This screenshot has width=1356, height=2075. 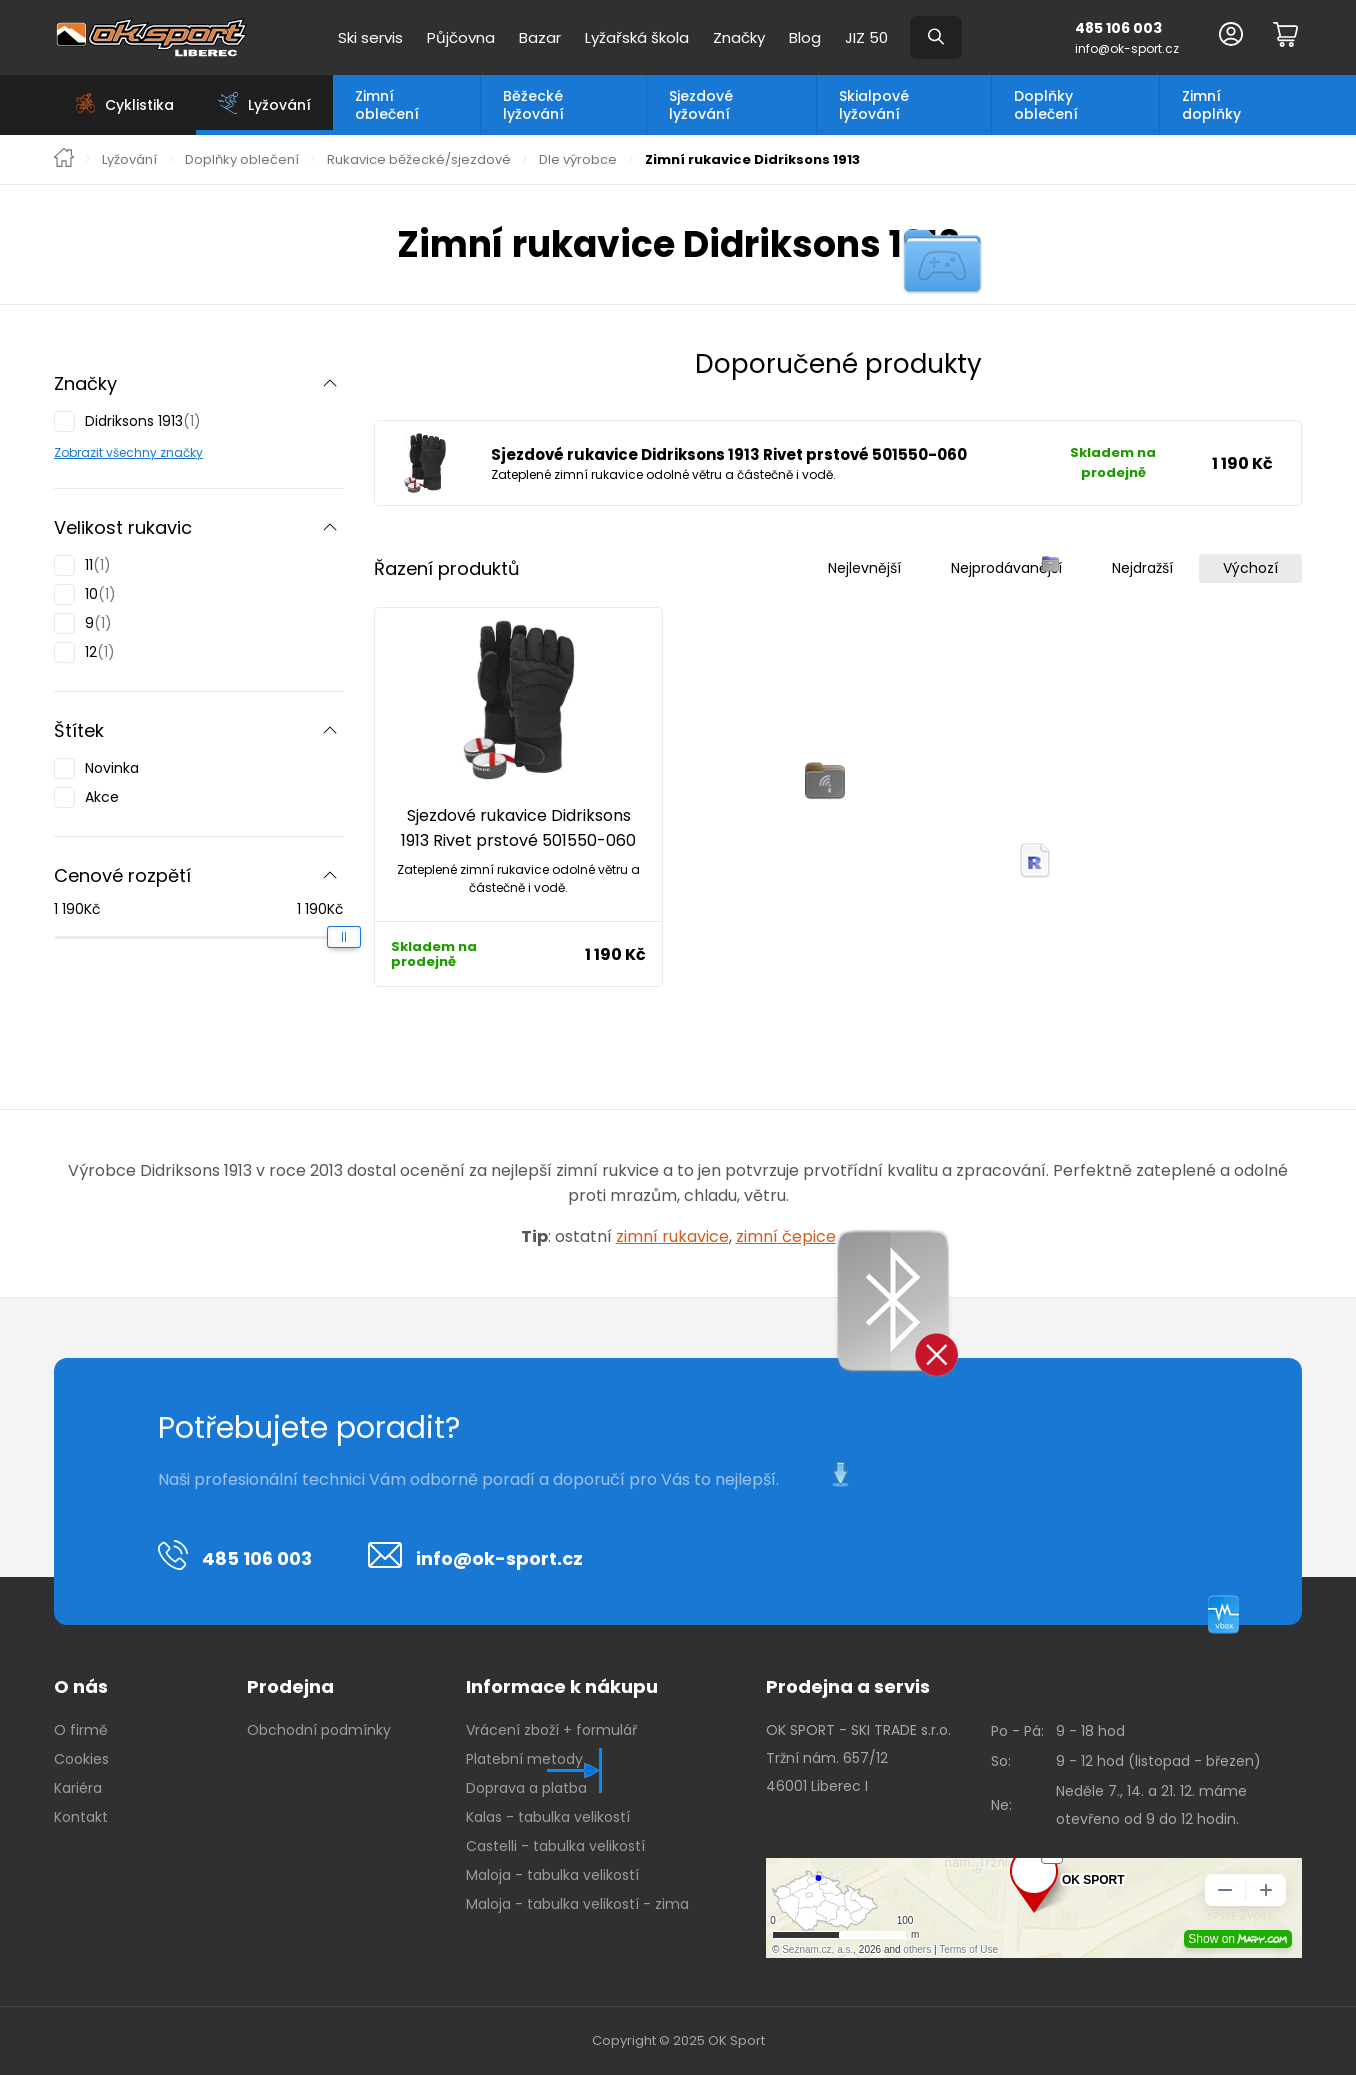 I want to click on save file with a new name or location, so click(x=840, y=1474).